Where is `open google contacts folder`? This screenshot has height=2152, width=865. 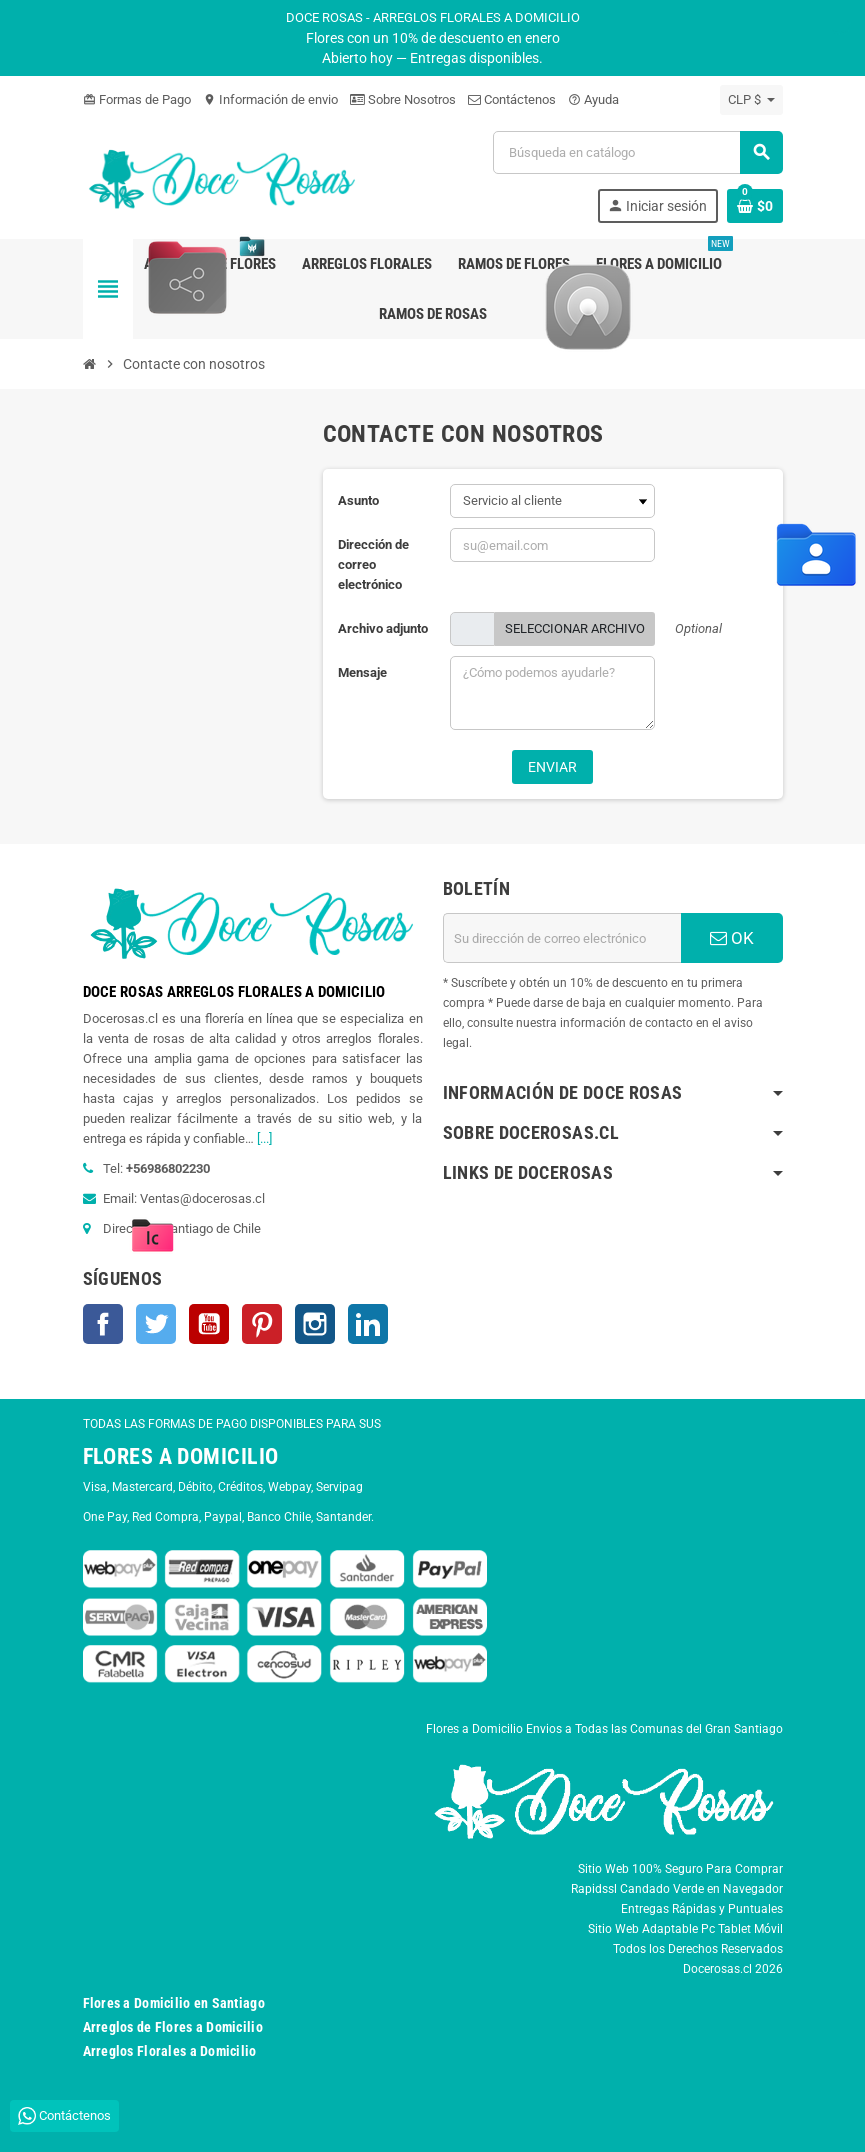
open google contacts folder is located at coordinates (816, 557).